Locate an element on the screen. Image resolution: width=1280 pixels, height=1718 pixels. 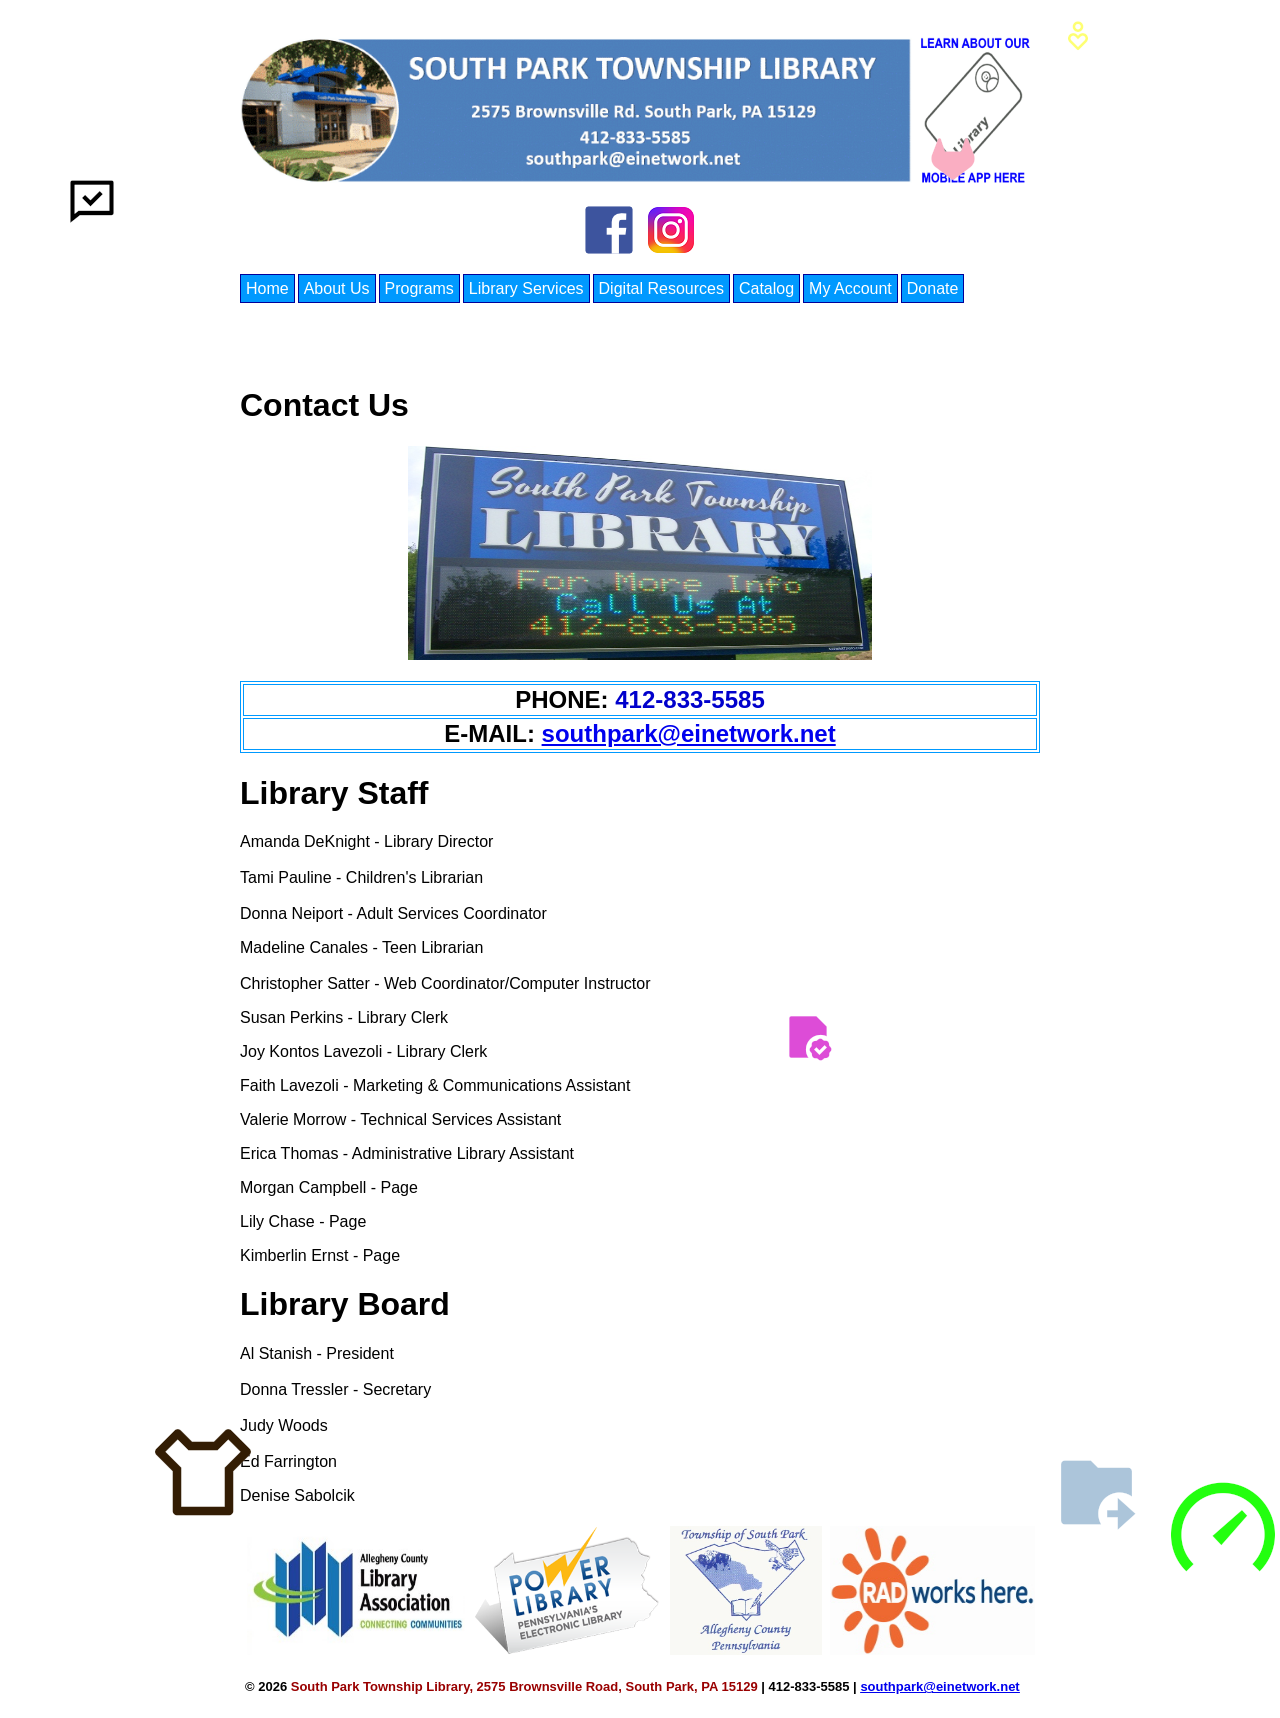
open the Speedtest app is located at coordinates (1223, 1527).